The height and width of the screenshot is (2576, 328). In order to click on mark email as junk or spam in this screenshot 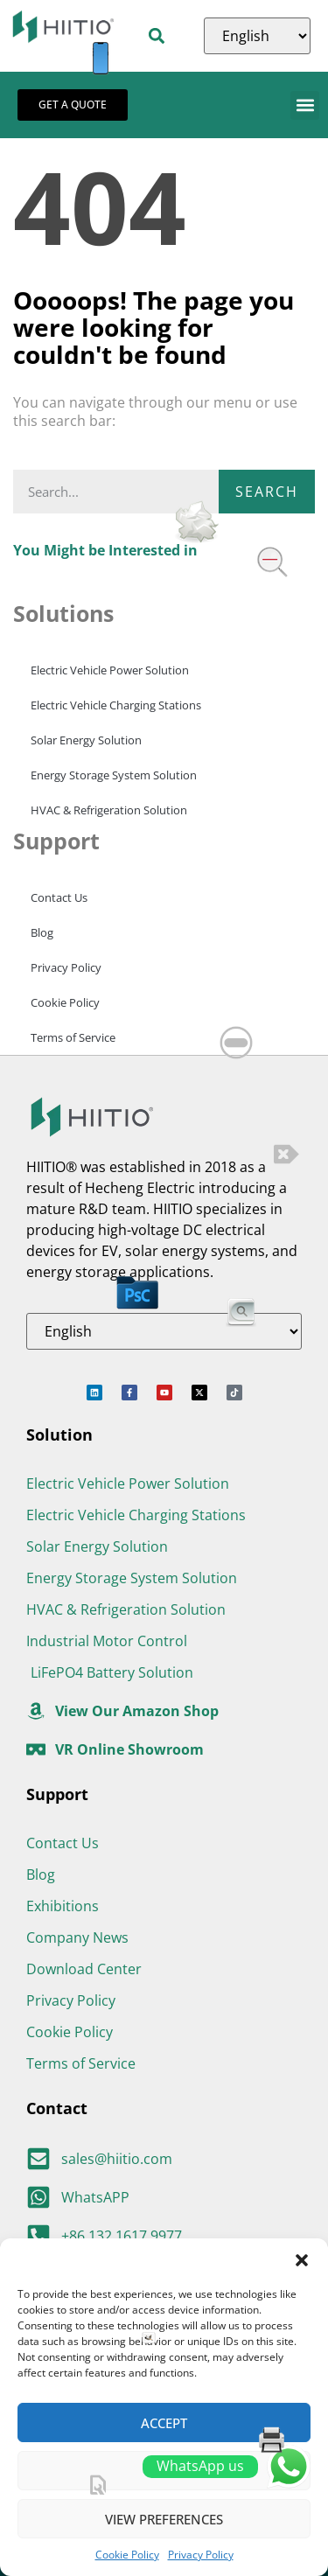, I will do `click(196, 521)`.